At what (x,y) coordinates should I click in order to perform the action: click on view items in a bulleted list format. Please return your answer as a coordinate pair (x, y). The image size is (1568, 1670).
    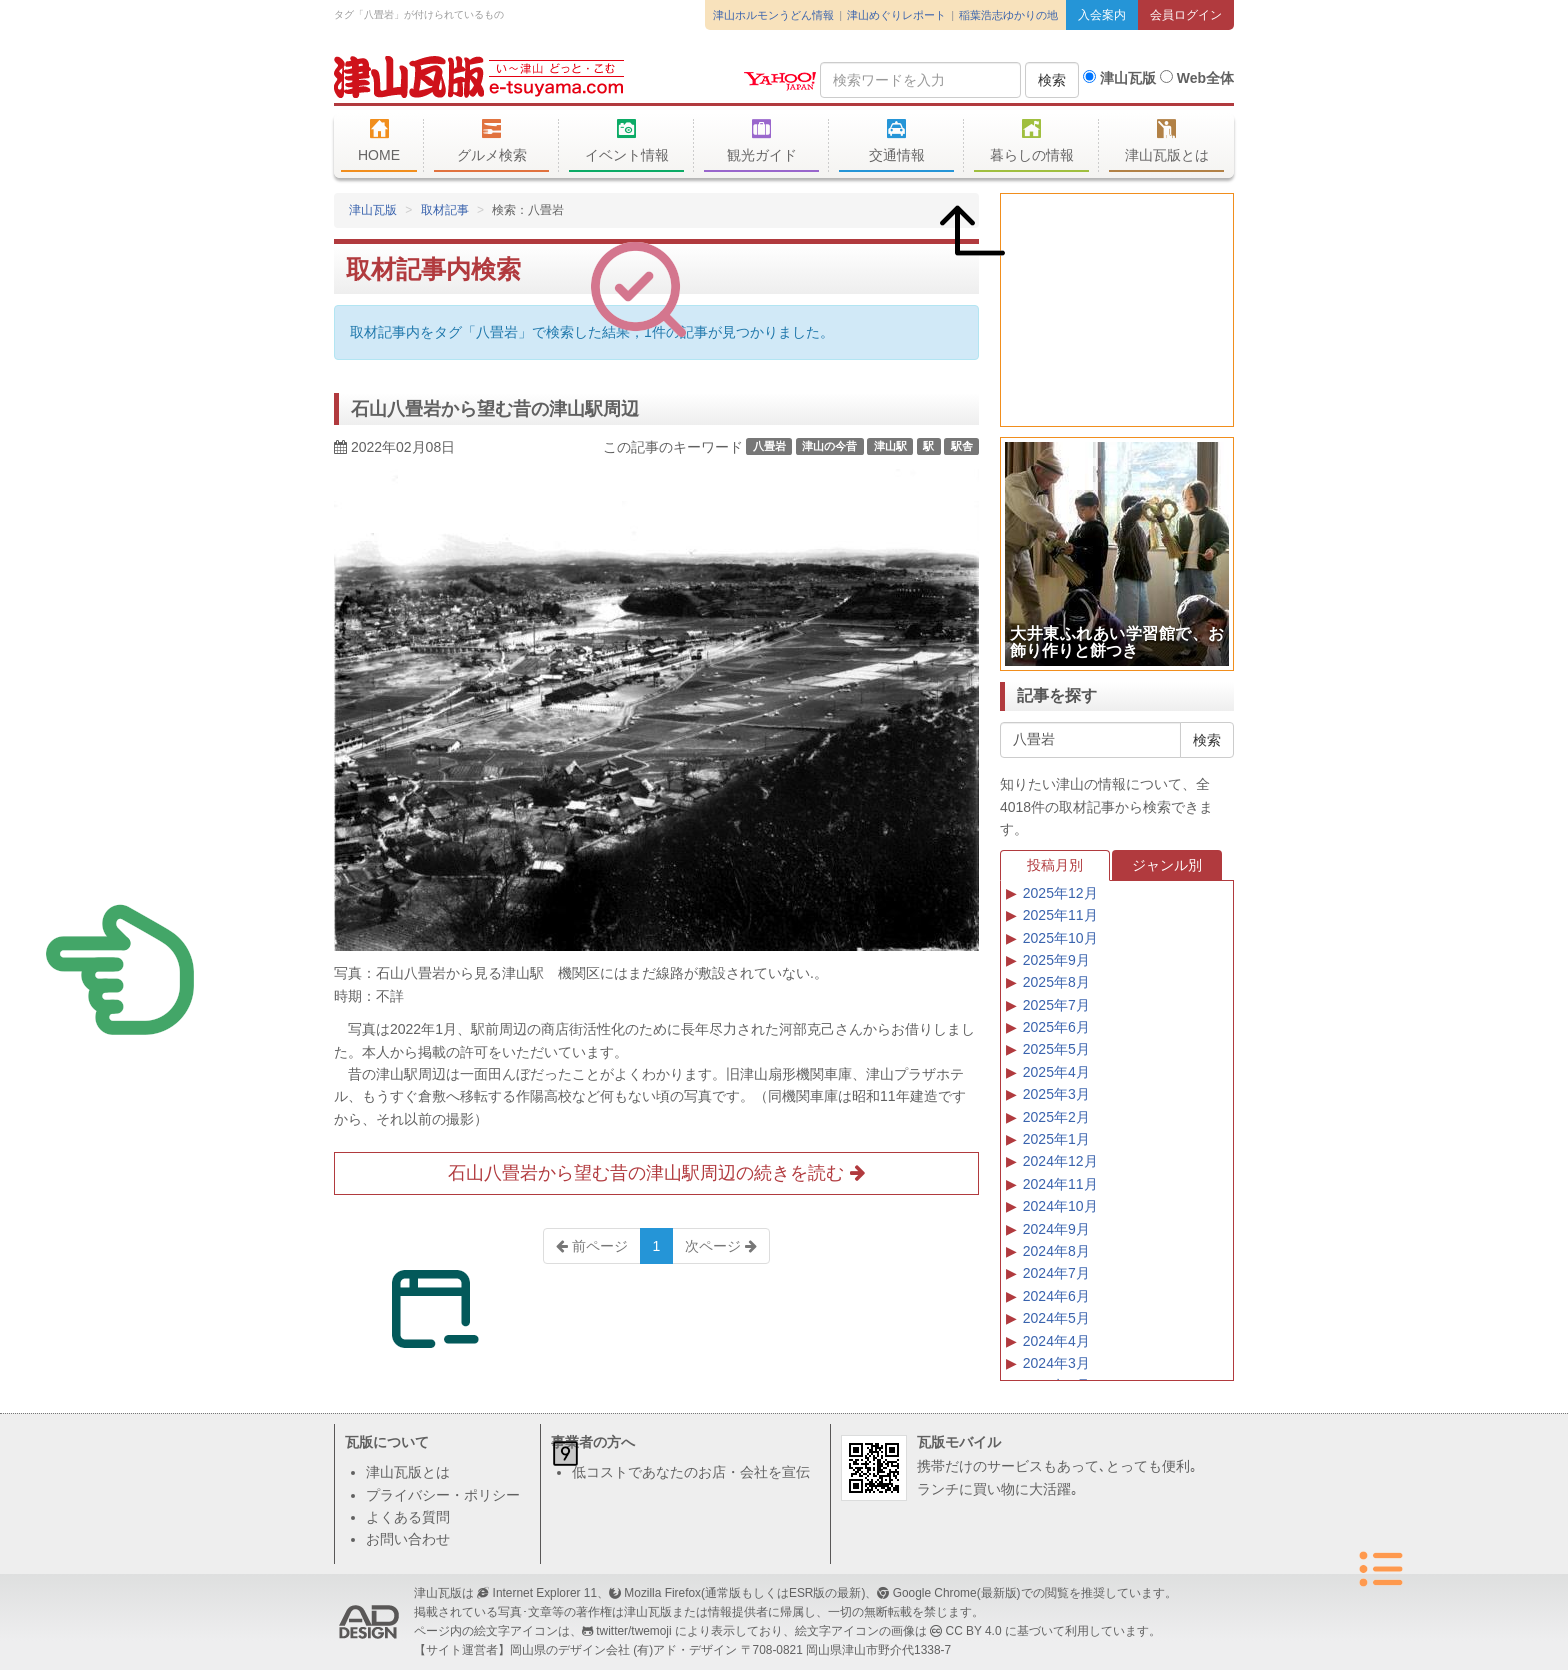
    Looking at the image, I should click on (1381, 1569).